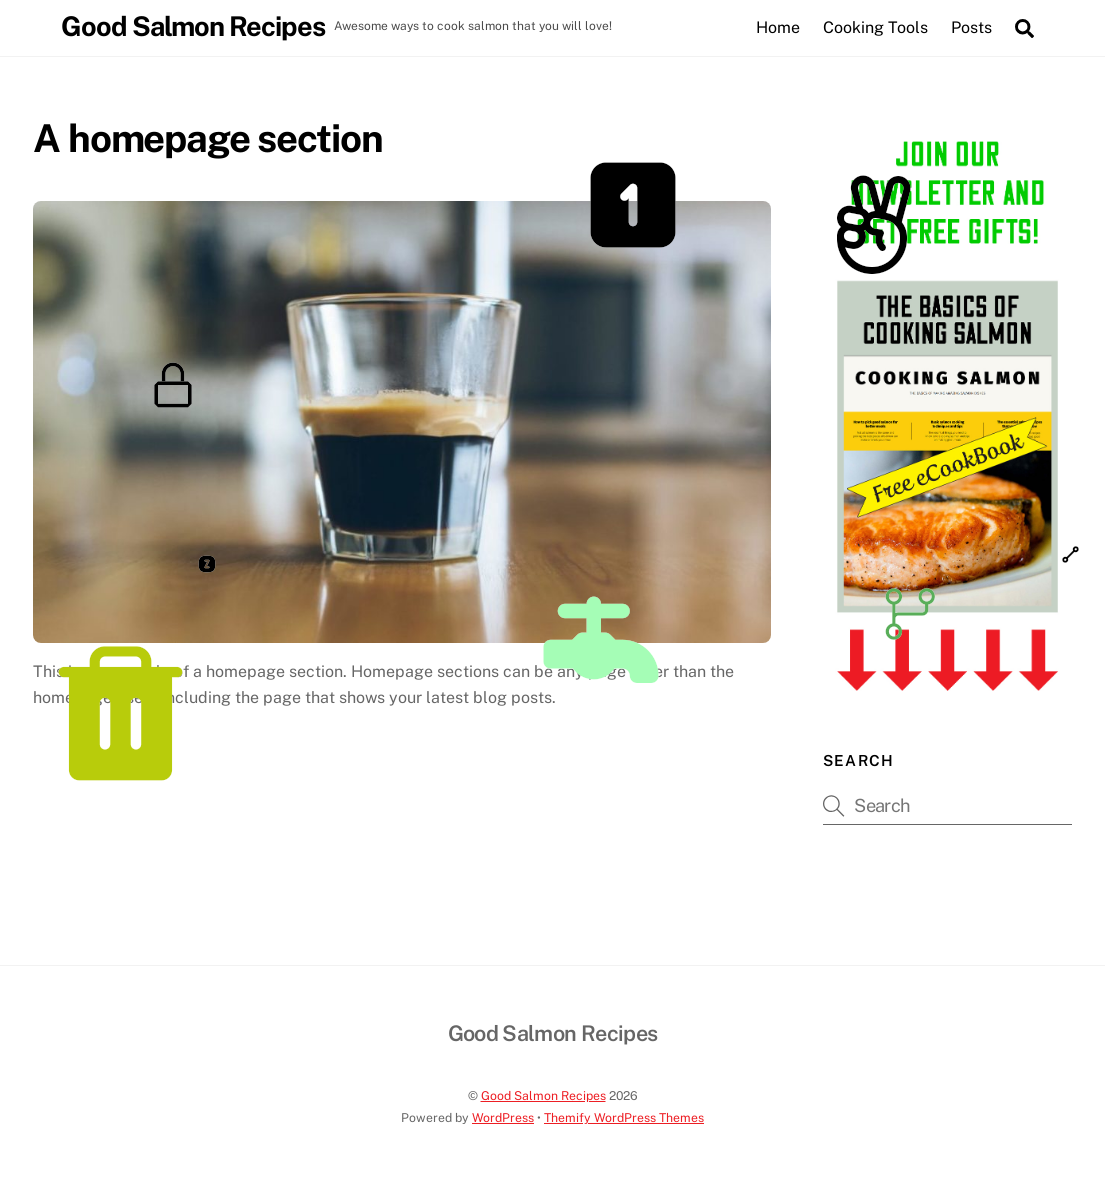 The height and width of the screenshot is (1186, 1105). Describe the element at coordinates (601, 647) in the screenshot. I see `access water or plumbing settings` at that location.